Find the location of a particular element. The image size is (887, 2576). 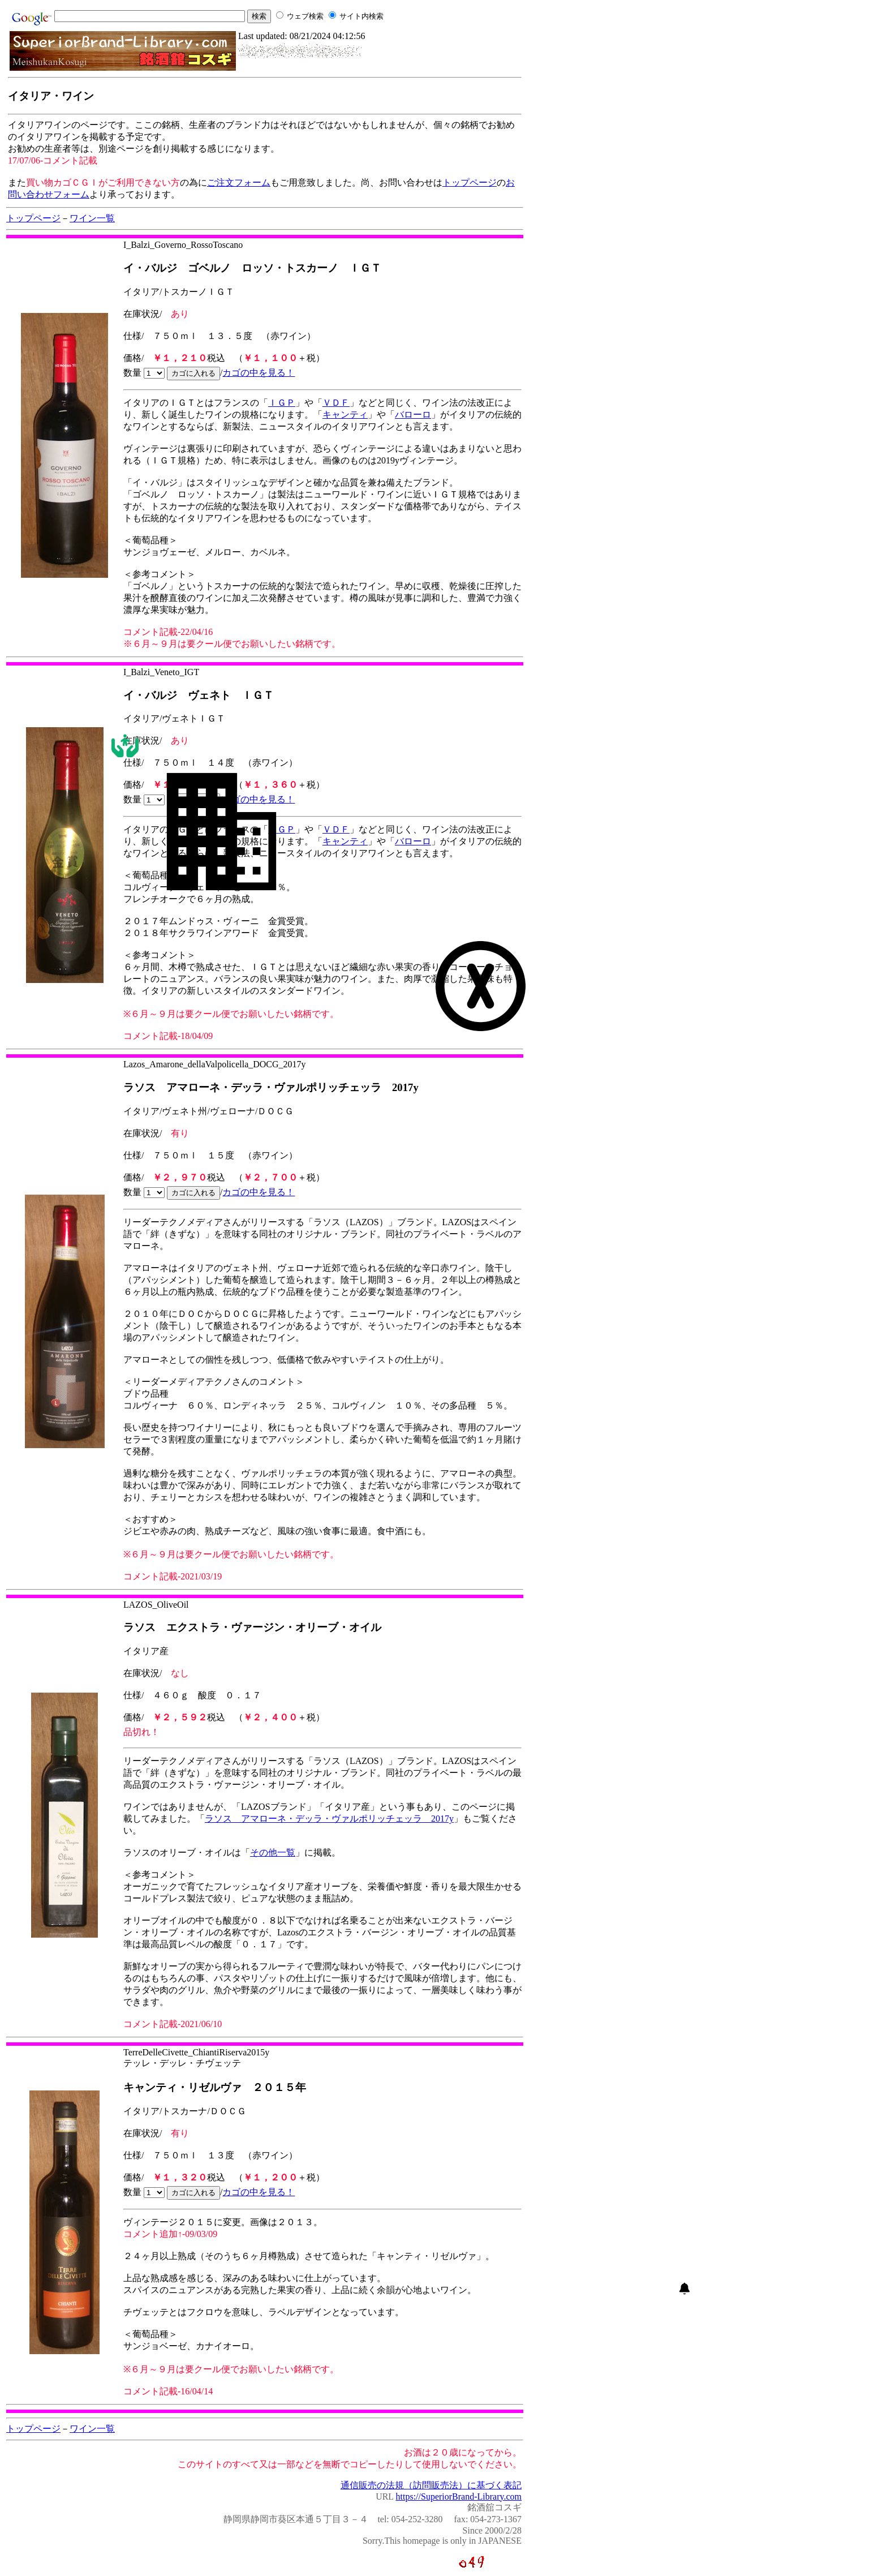

access childcare or family services is located at coordinates (125, 746).